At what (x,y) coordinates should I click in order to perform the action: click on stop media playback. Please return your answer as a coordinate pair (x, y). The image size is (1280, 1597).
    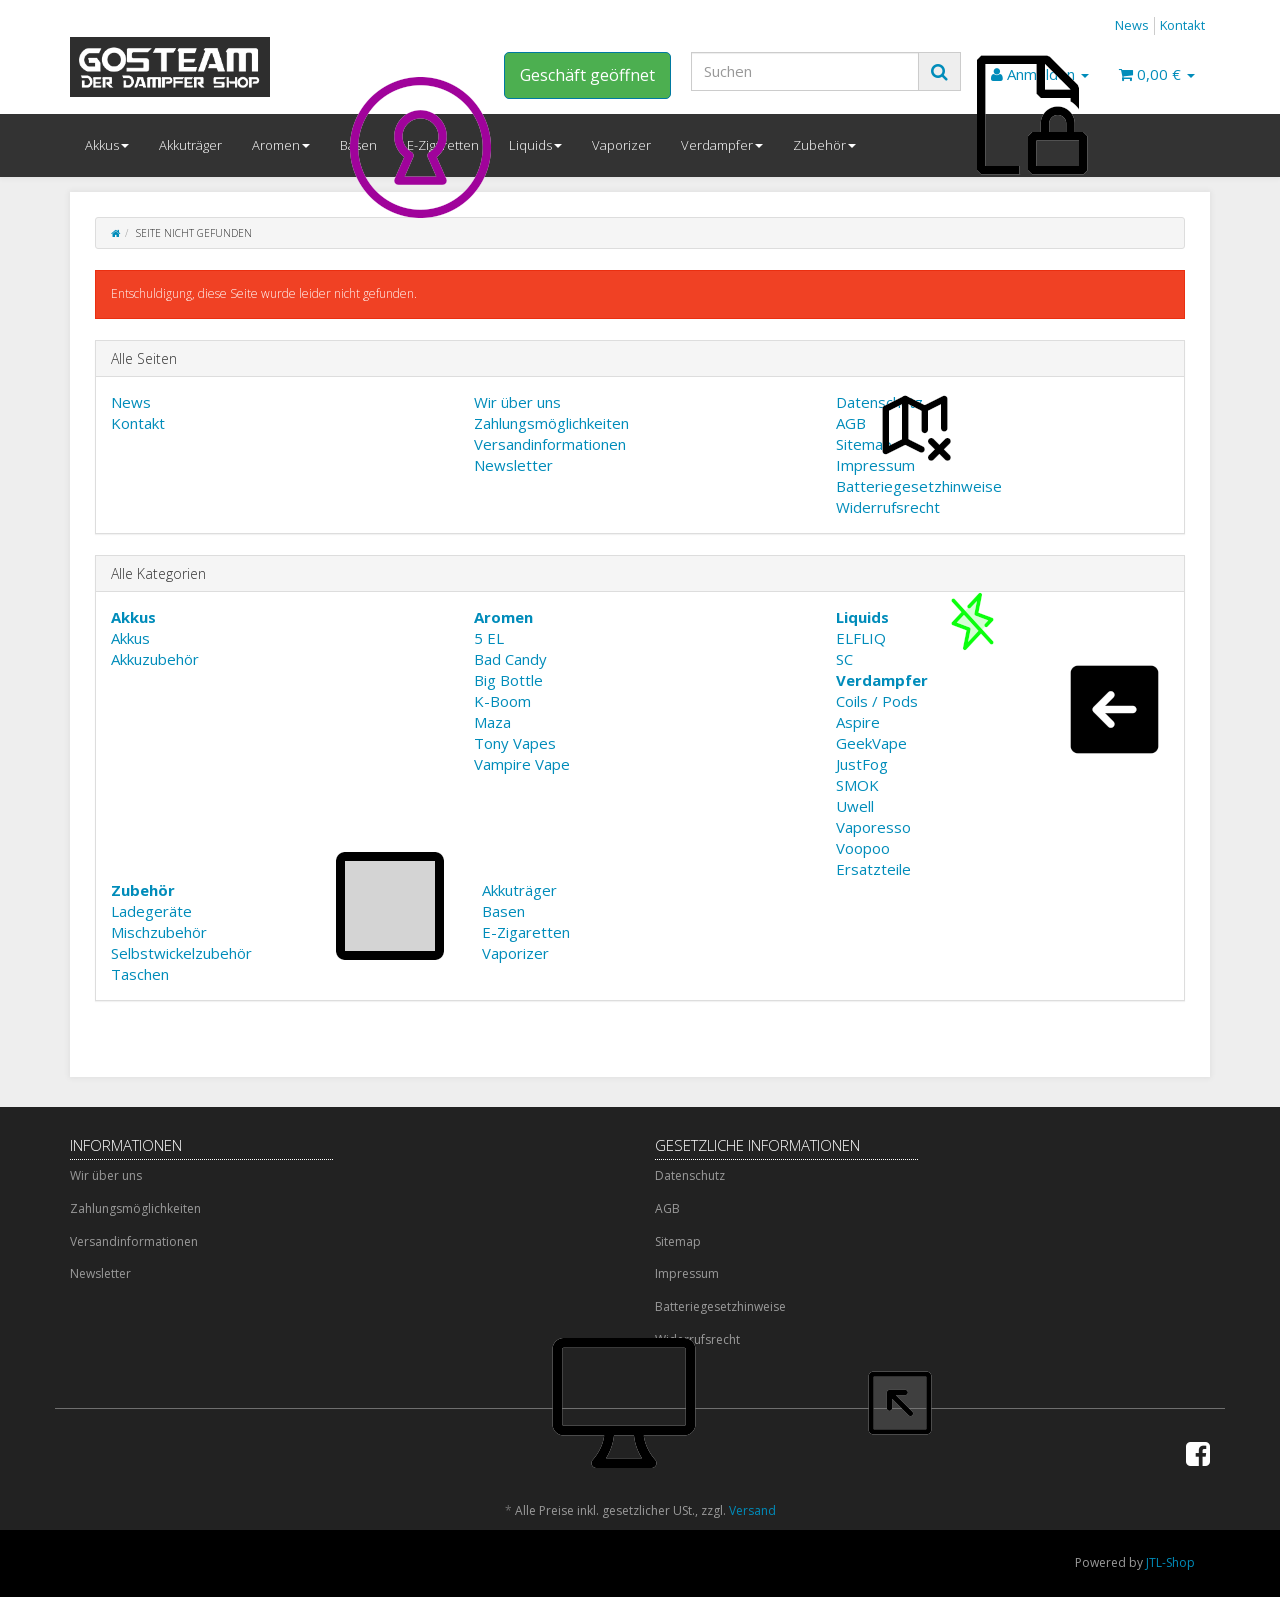
    Looking at the image, I should click on (390, 906).